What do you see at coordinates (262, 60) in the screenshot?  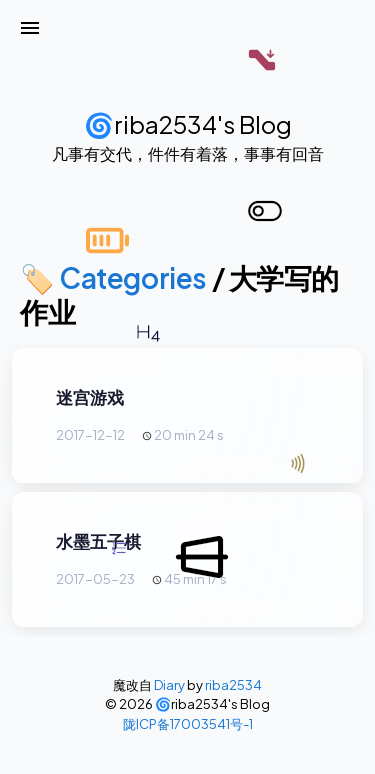 I see `indicates escalator going down` at bounding box center [262, 60].